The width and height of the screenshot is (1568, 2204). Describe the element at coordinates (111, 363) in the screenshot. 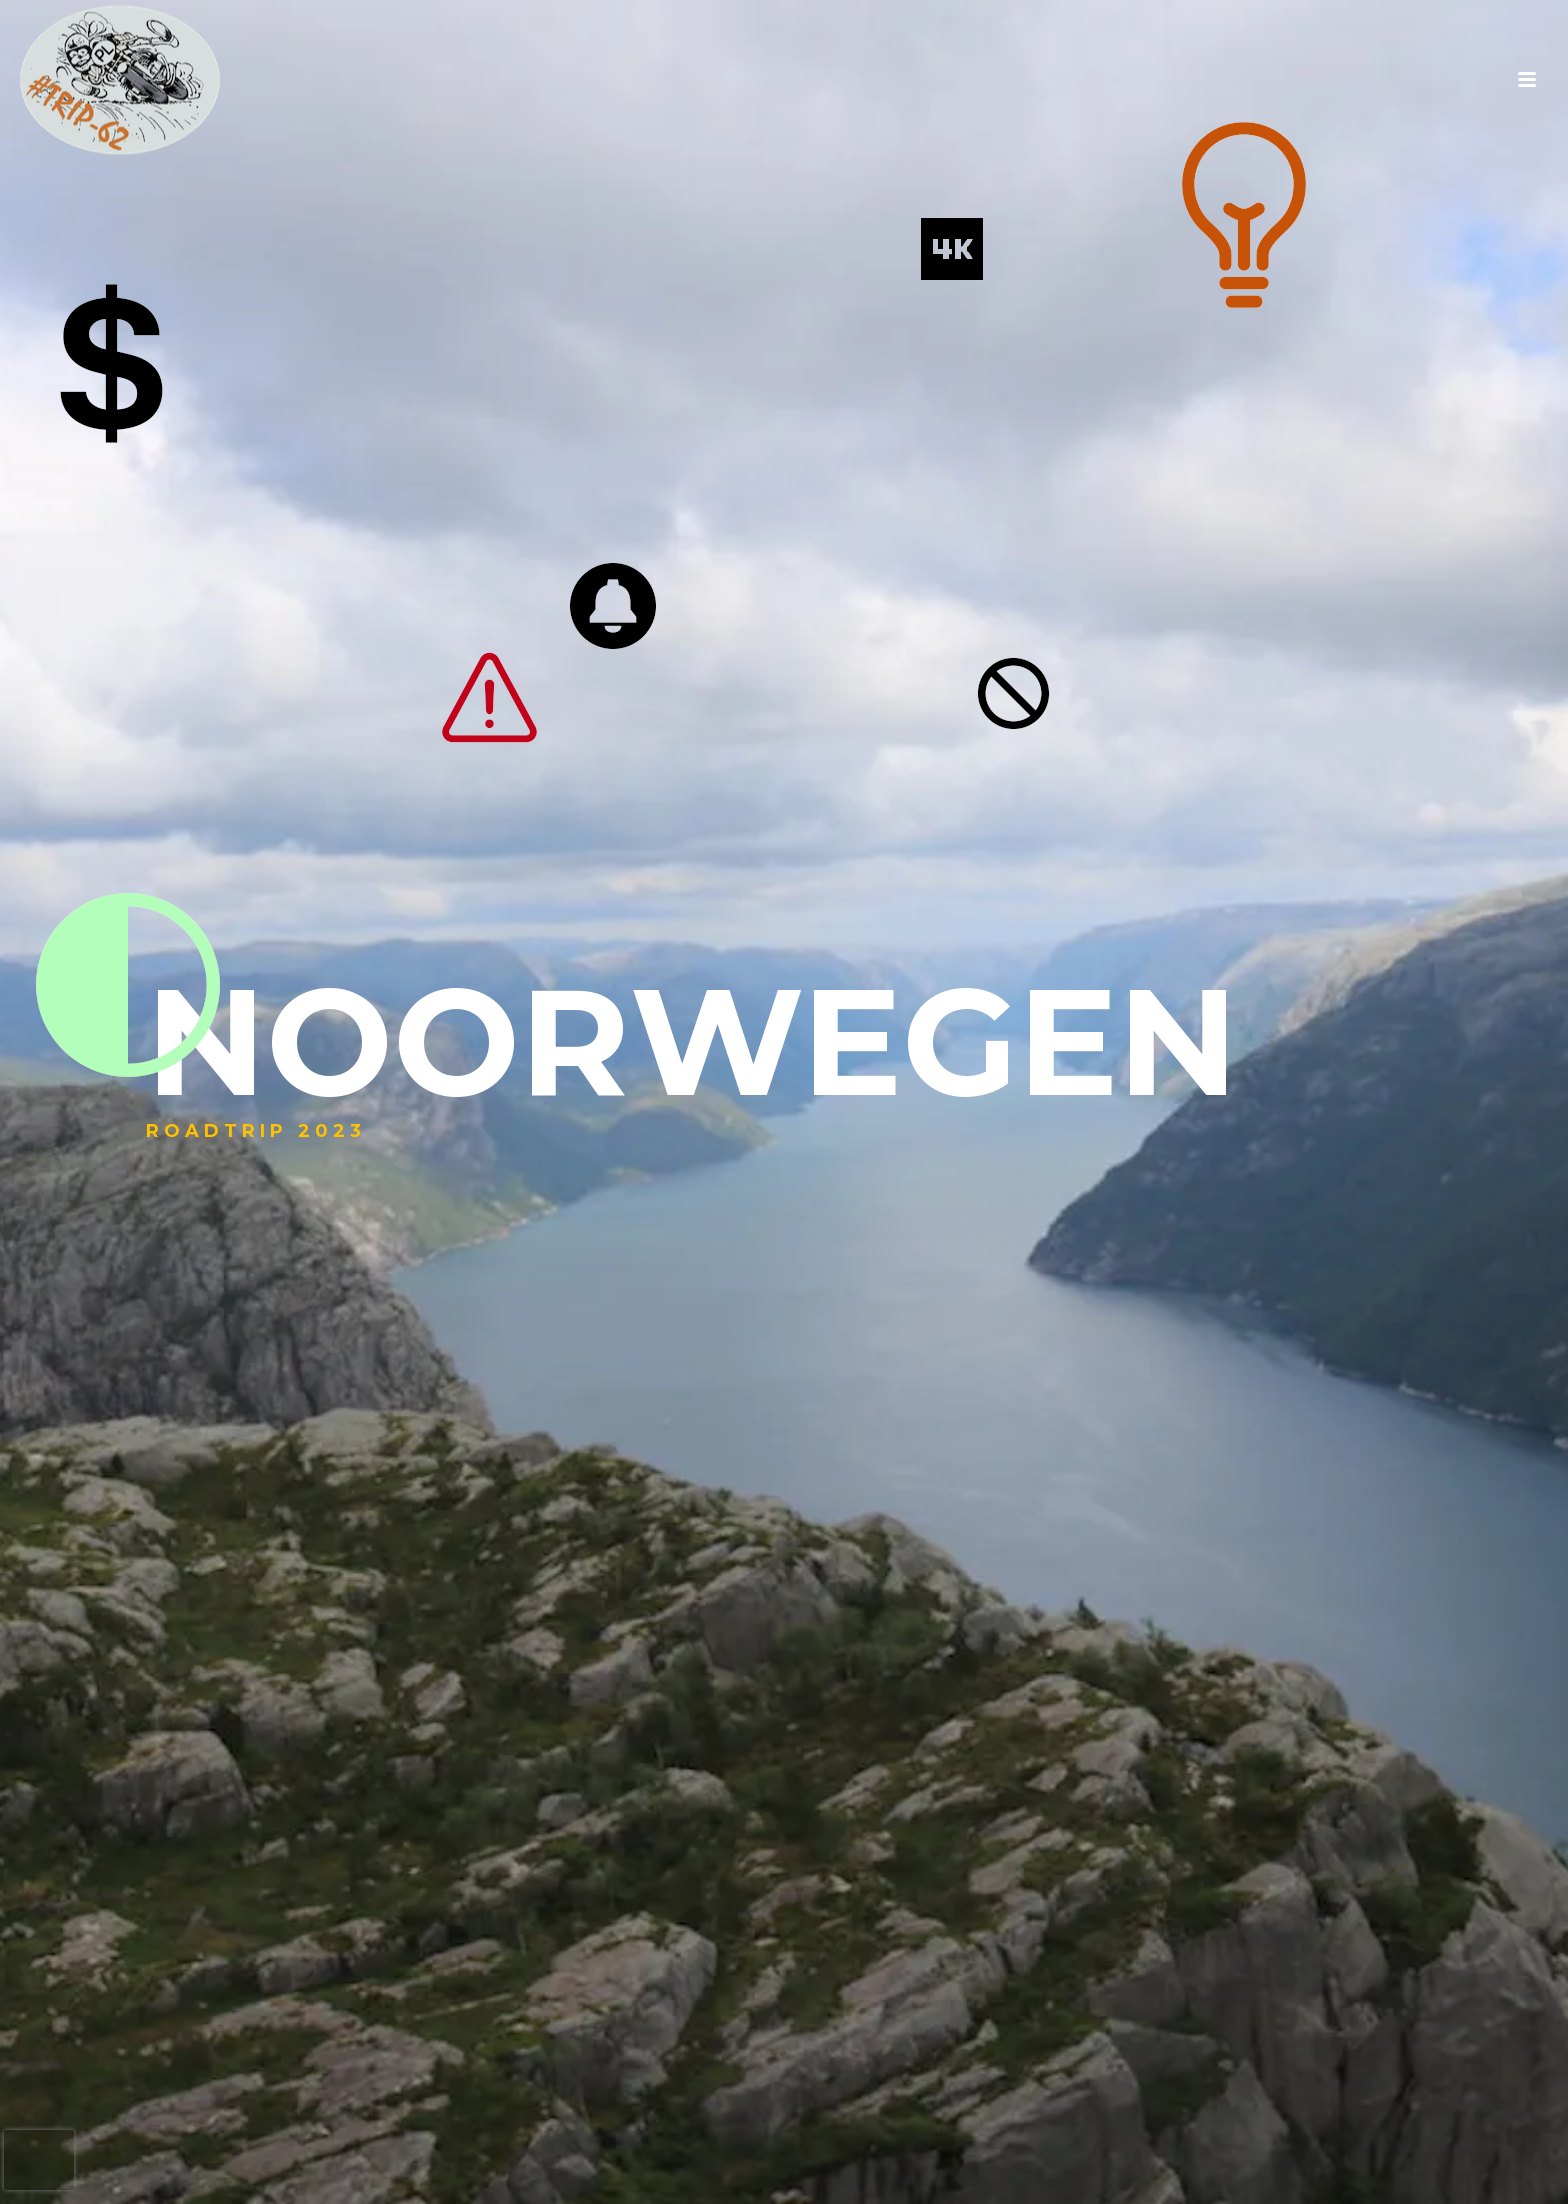

I see `view prices in US dollars` at that location.